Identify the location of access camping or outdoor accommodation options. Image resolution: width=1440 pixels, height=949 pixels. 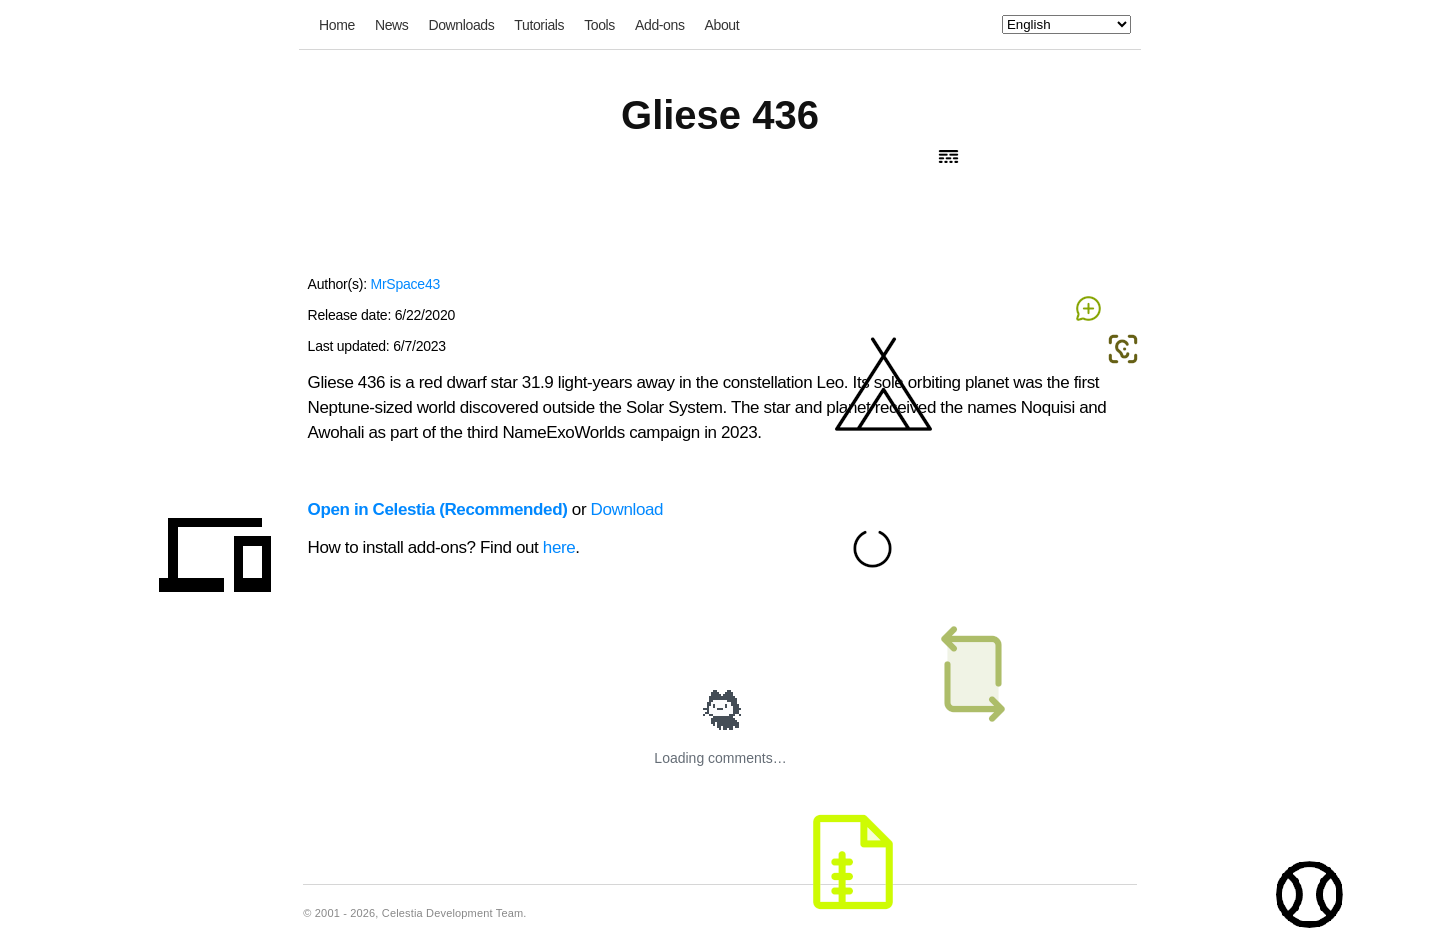
(883, 389).